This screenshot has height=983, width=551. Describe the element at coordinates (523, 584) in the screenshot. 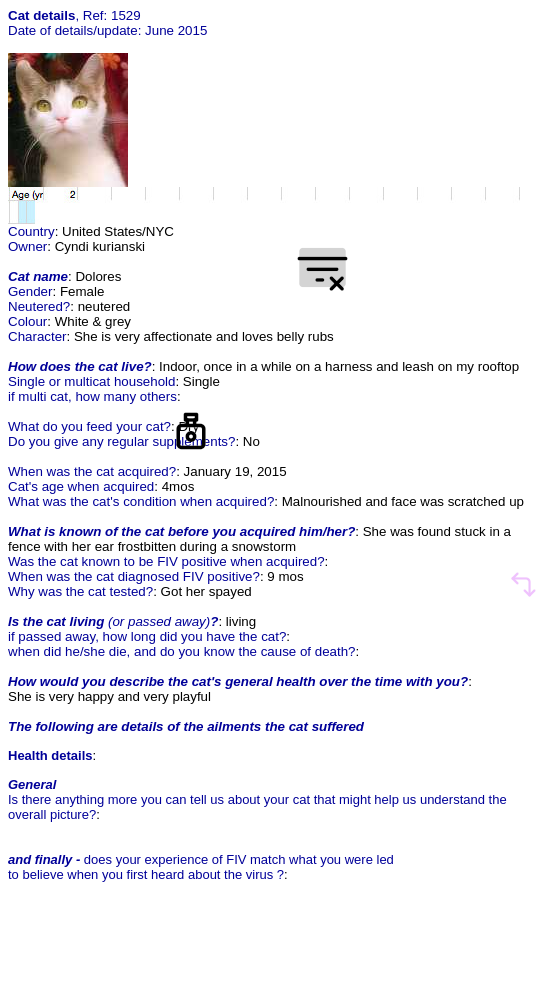

I see `move or resize element diagonally to bottom-left` at that location.